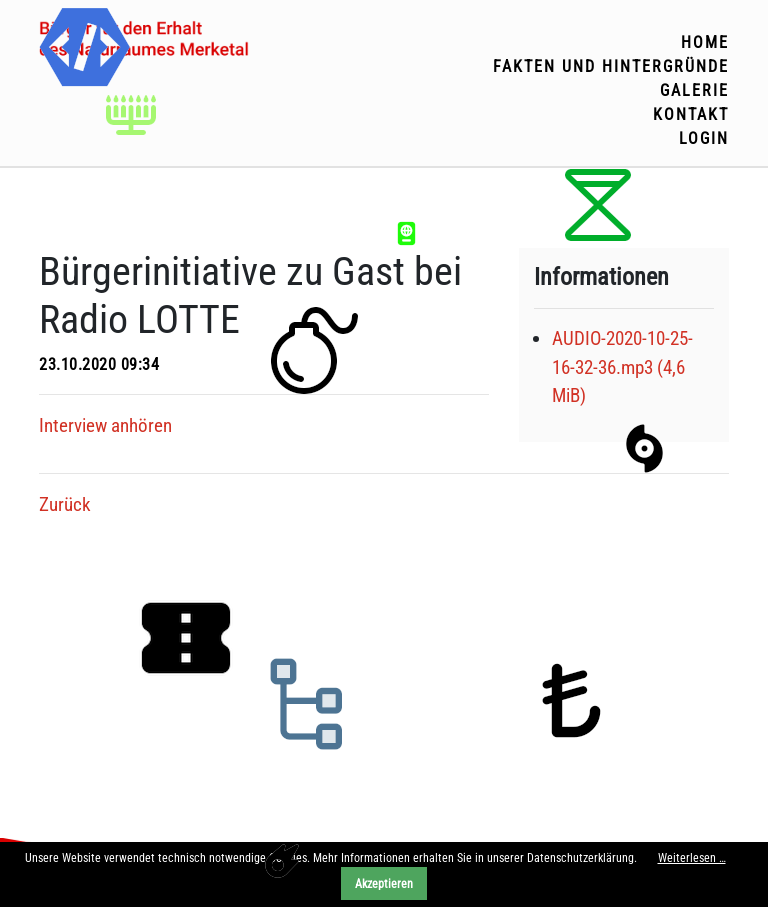 This screenshot has height=907, width=768. Describe the element at coordinates (406, 233) in the screenshot. I see `access passport or travel documents` at that location.